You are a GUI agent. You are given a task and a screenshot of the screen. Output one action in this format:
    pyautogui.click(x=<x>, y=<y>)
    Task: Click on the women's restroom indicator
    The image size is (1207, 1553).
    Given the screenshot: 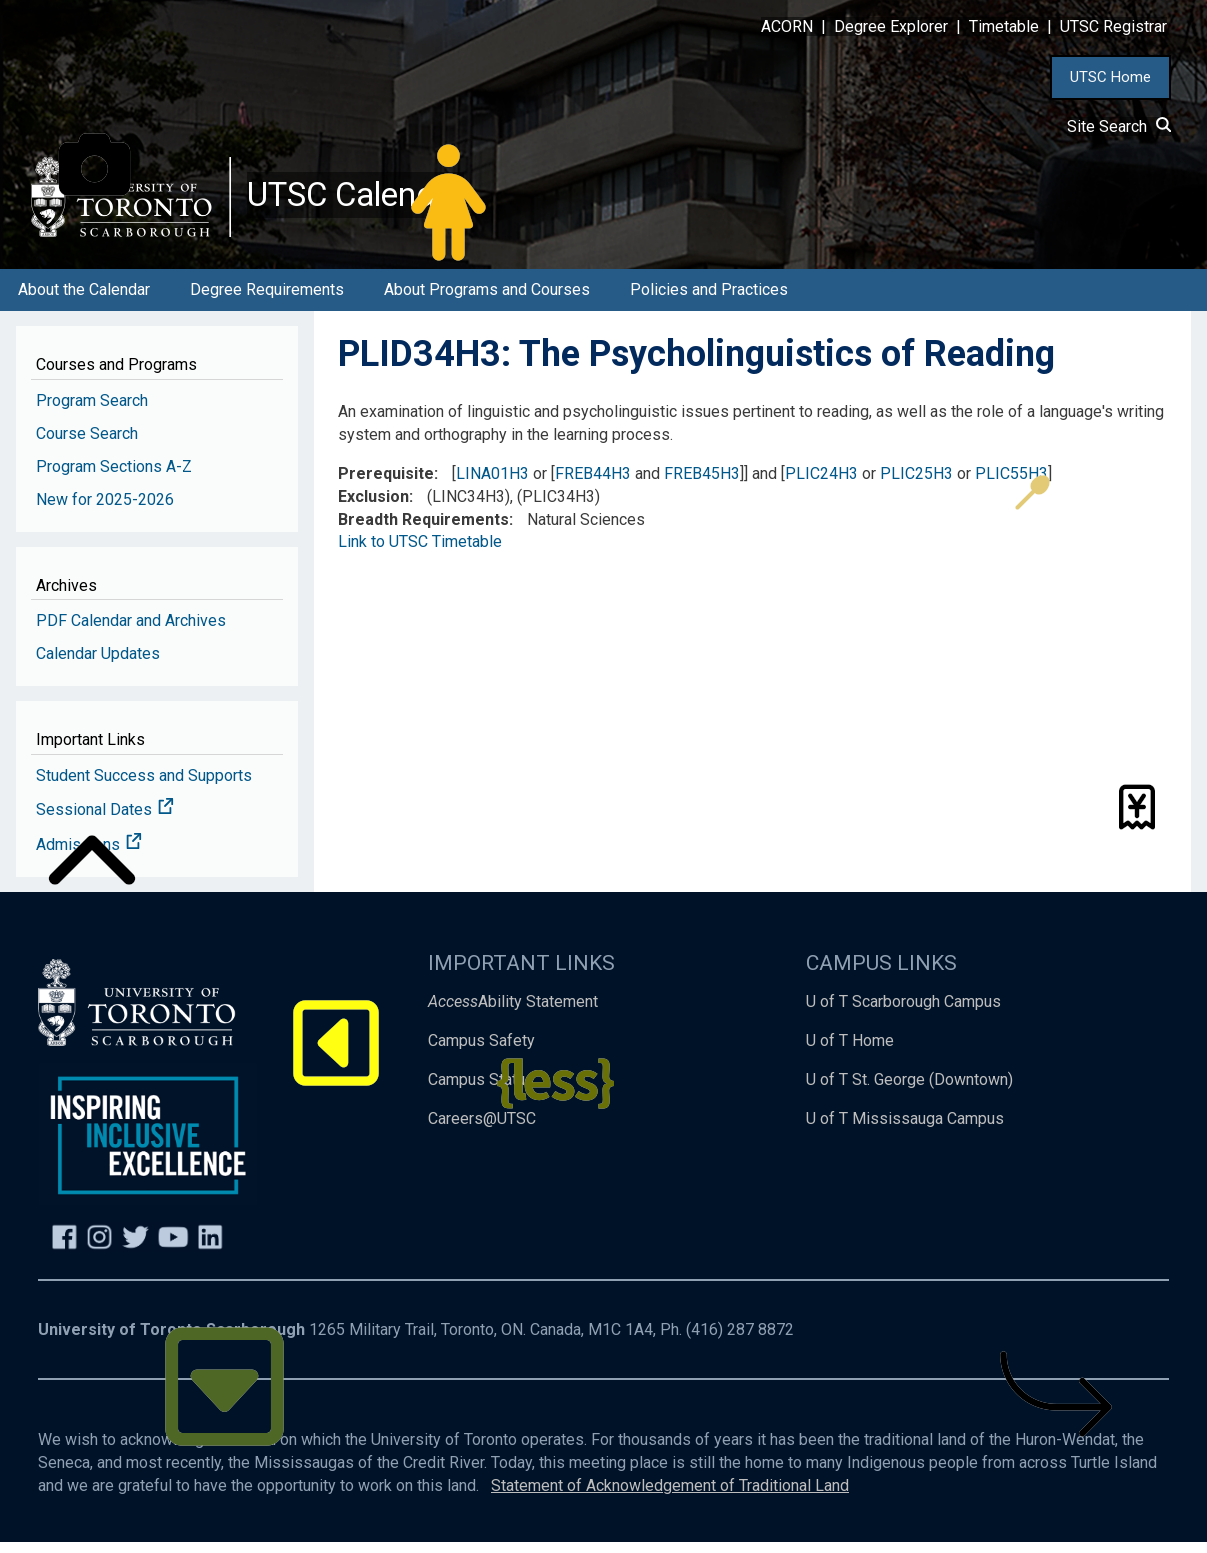 What is the action you would take?
    pyautogui.click(x=448, y=202)
    